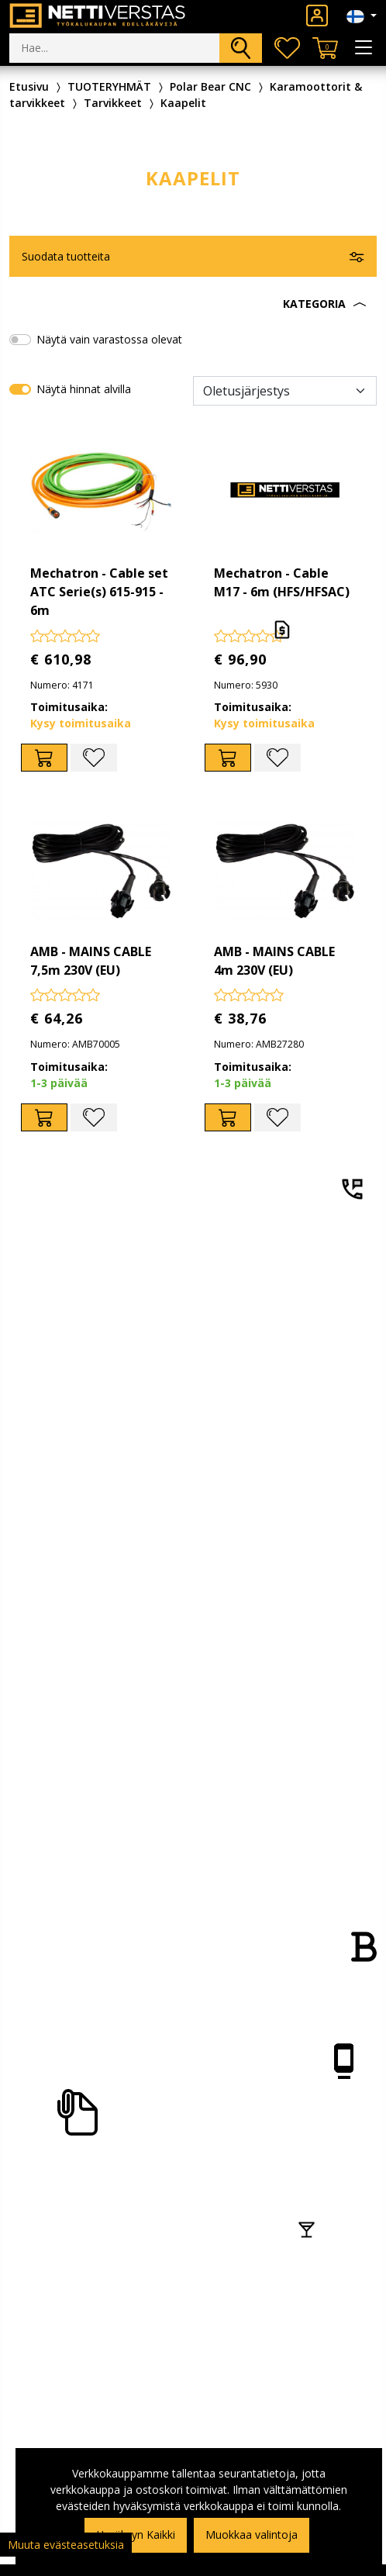 This screenshot has width=386, height=2576. What do you see at coordinates (306, 2229) in the screenshot?
I see `find nearby bars or nightlife` at bounding box center [306, 2229].